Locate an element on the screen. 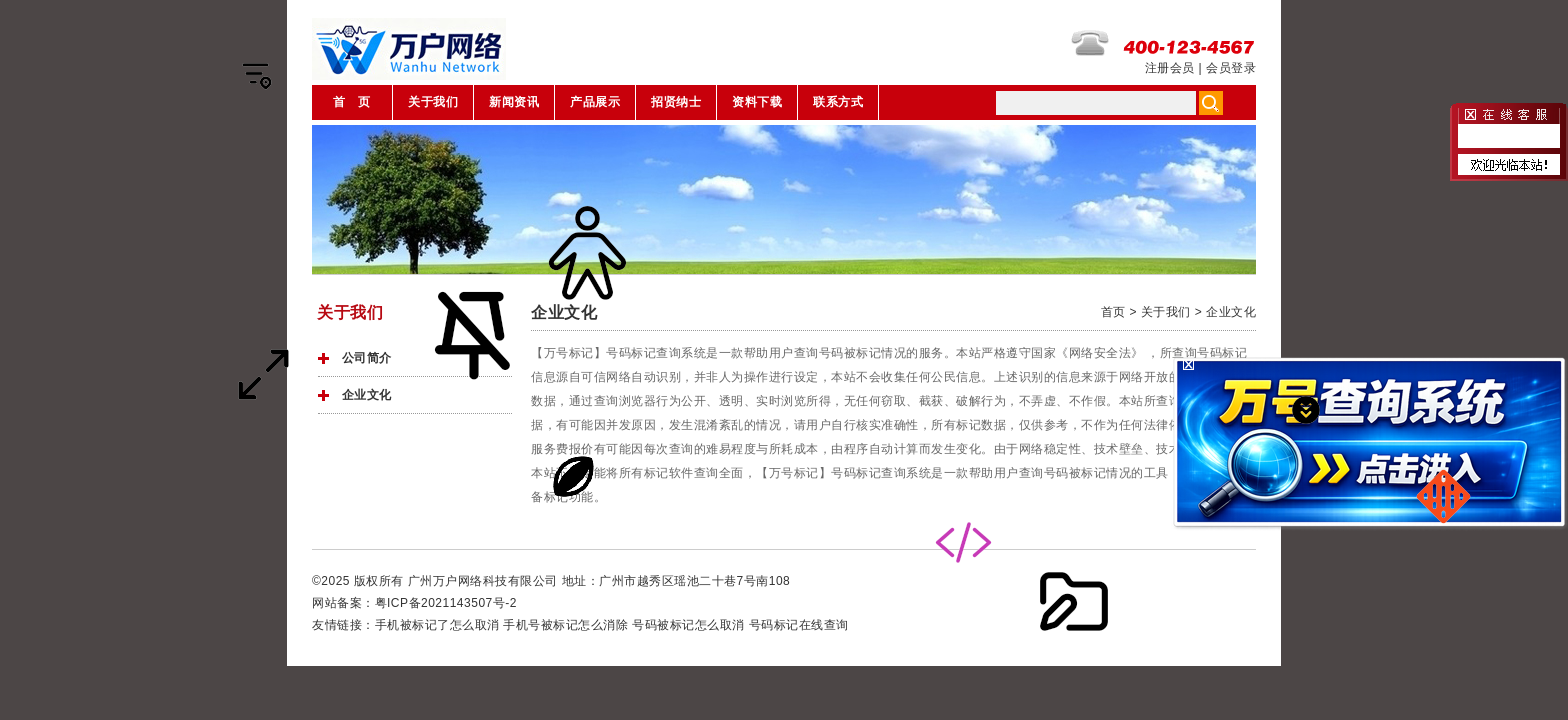 This screenshot has width=1568, height=720. expand to fullscreen mode is located at coordinates (263, 374).